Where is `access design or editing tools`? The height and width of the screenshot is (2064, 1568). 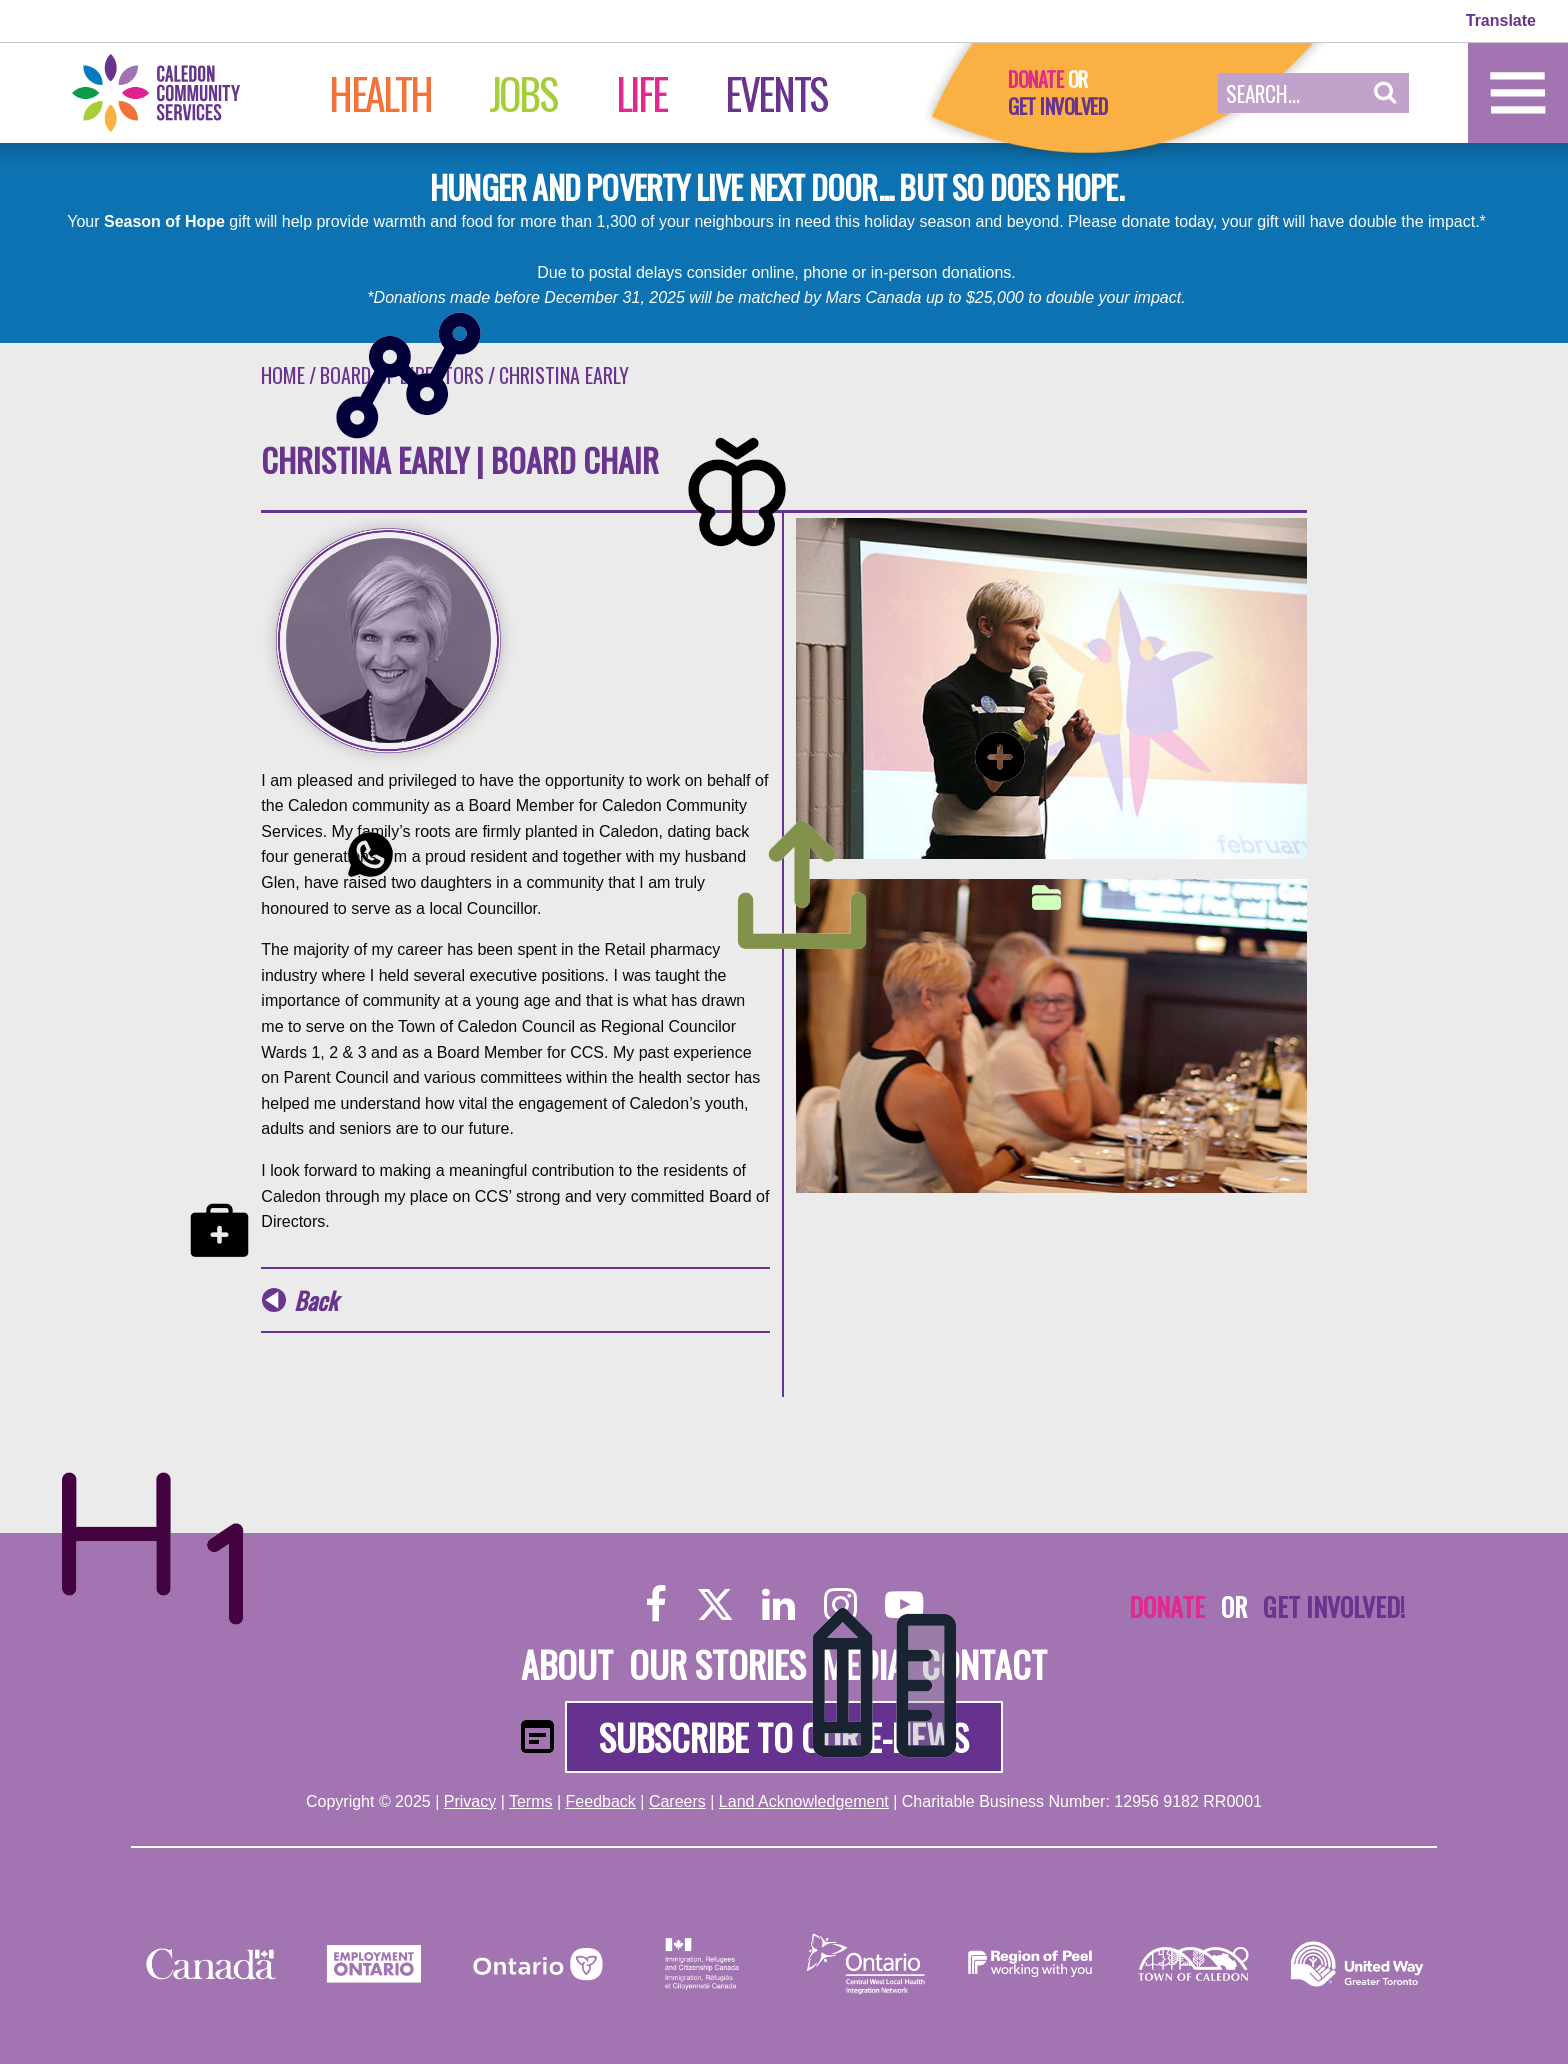
access design or editing tools is located at coordinates (884, 1685).